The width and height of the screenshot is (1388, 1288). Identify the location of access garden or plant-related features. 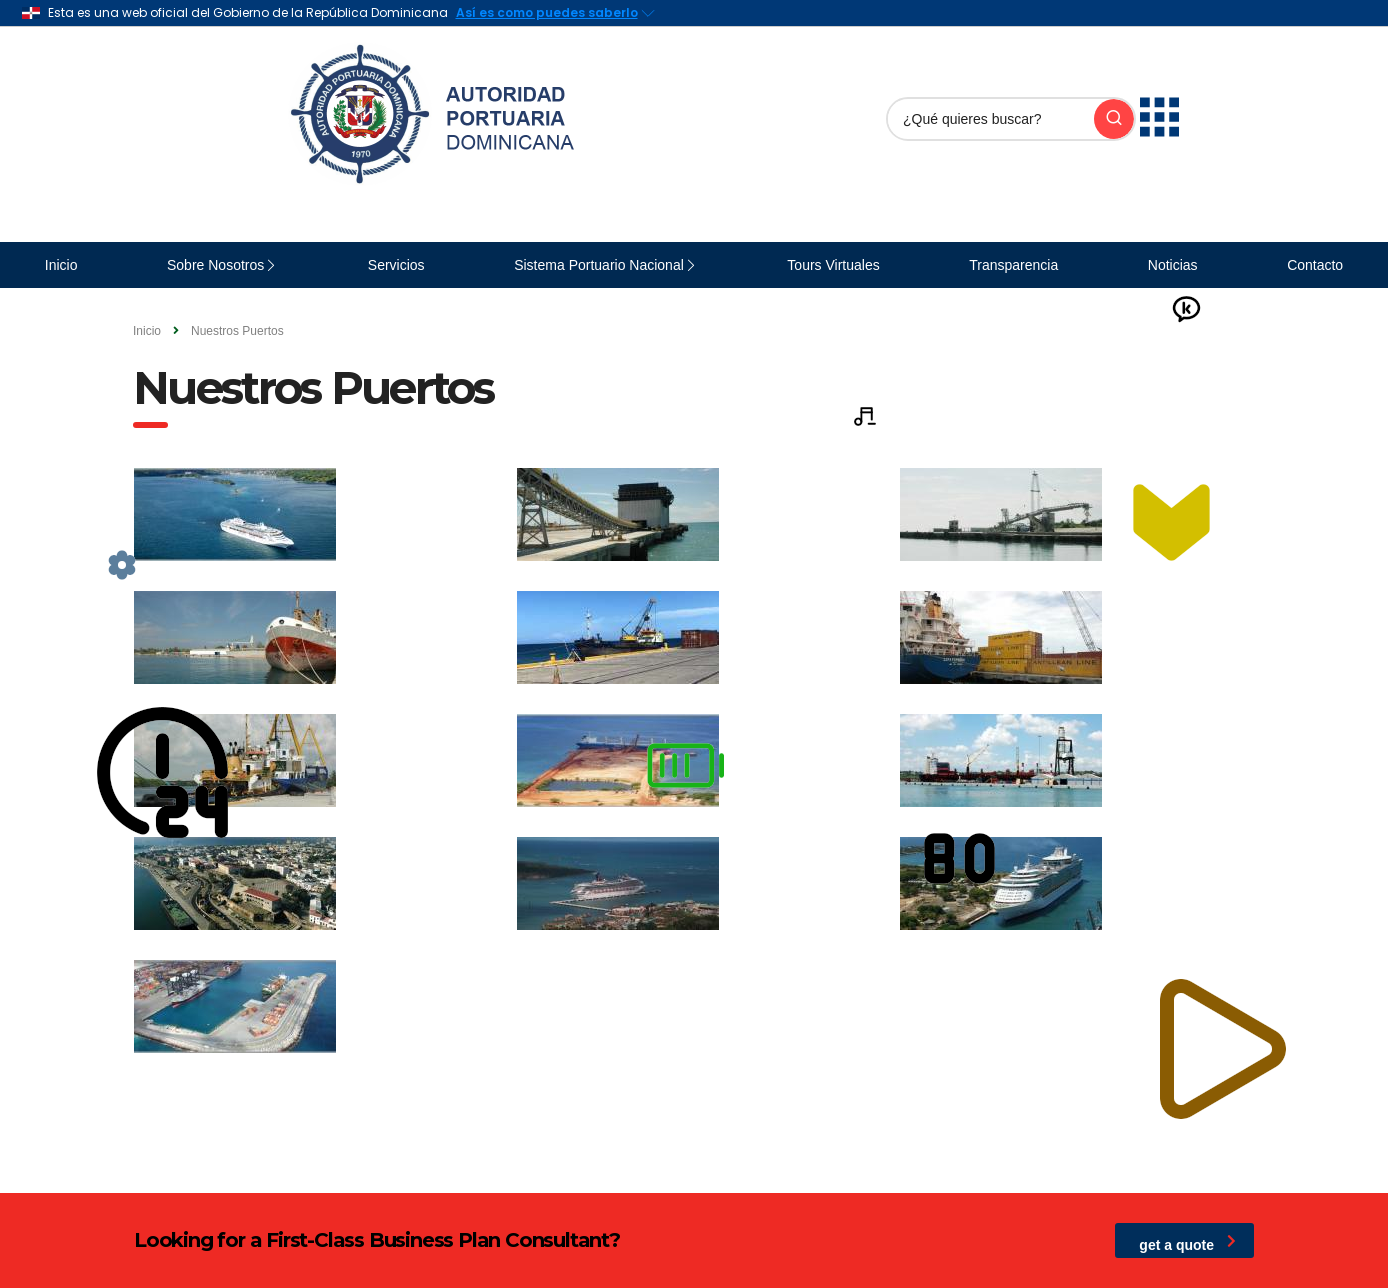
(122, 565).